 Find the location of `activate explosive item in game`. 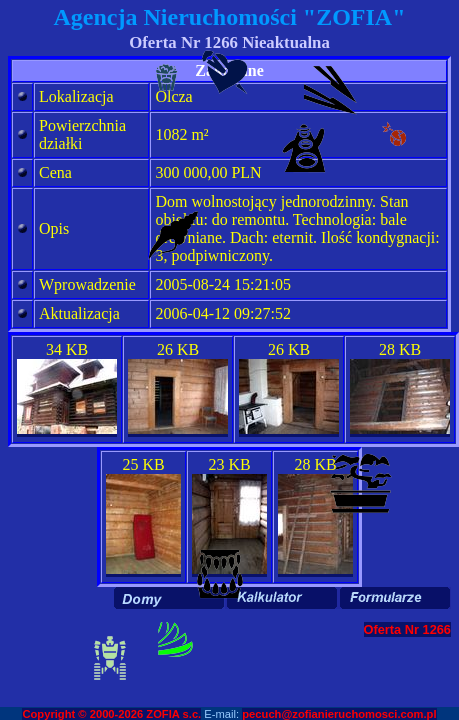

activate explosive item in game is located at coordinates (394, 134).